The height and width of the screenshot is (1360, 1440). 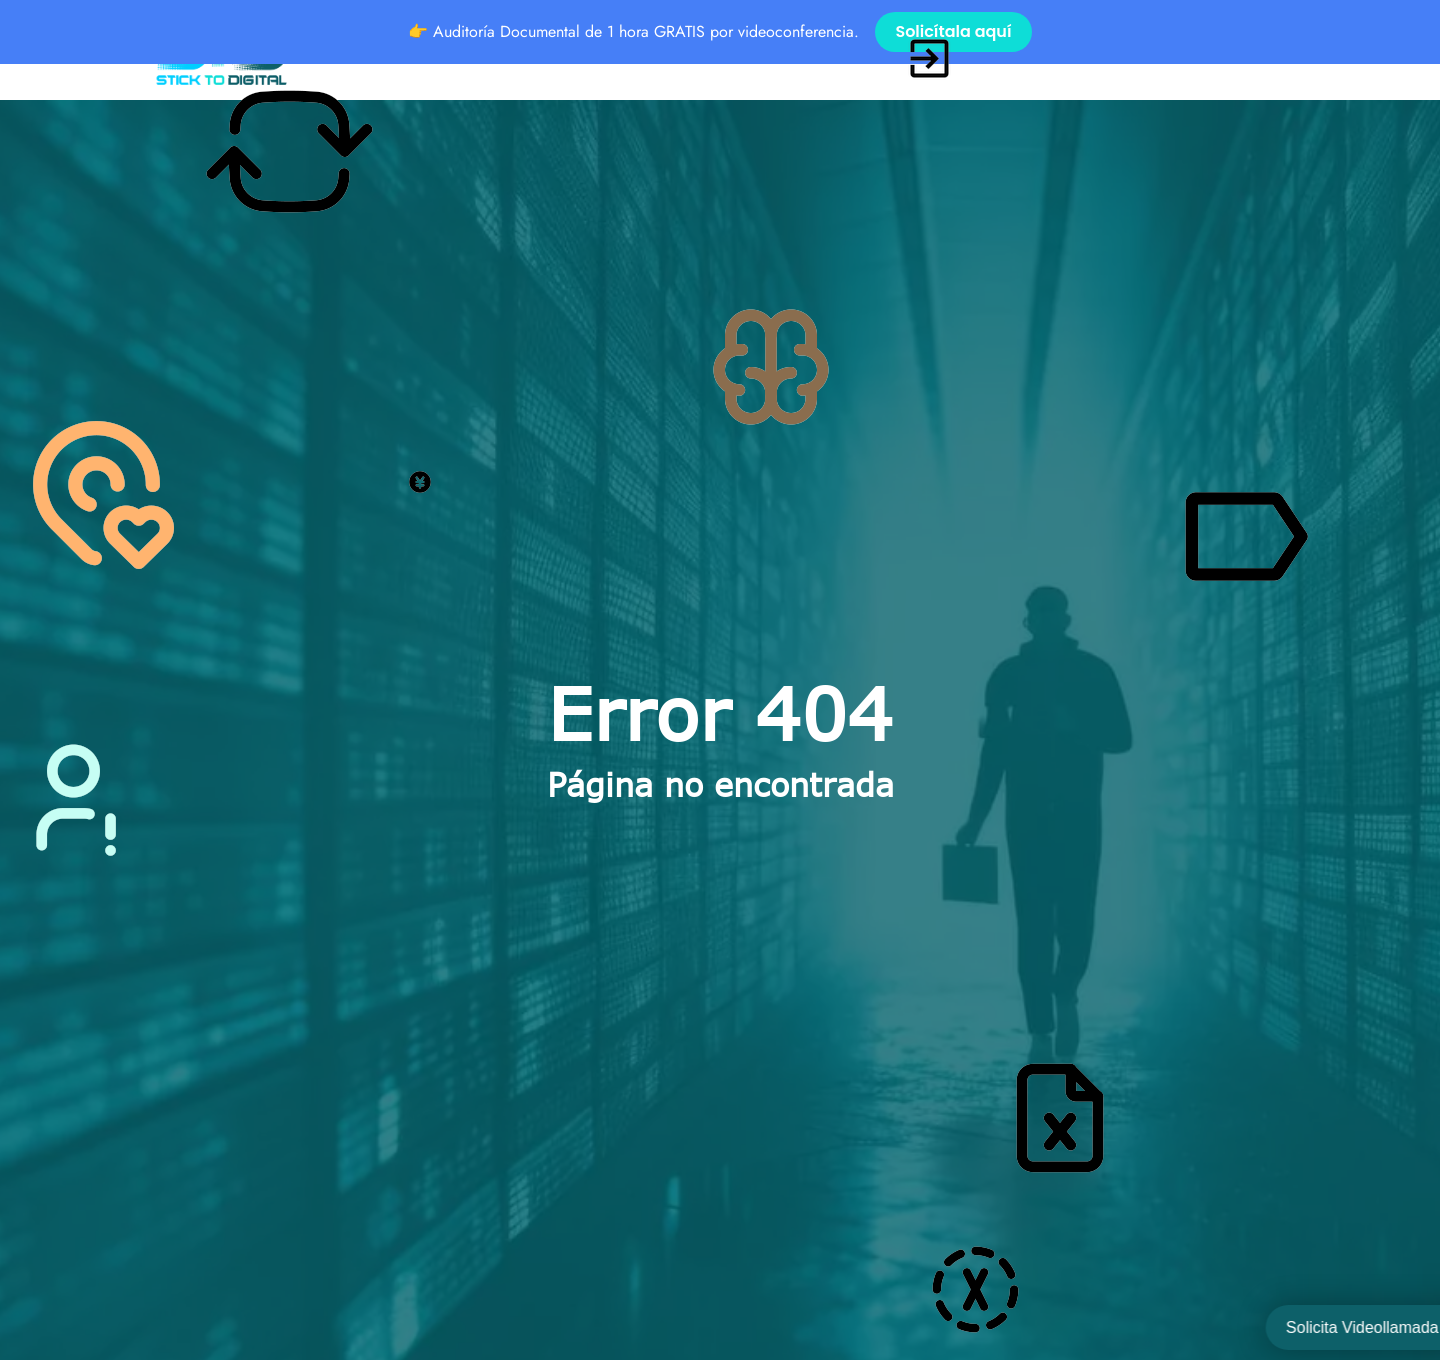 What do you see at coordinates (73, 797) in the screenshot?
I see `user account requires attention` at bounding box center [73, 797].